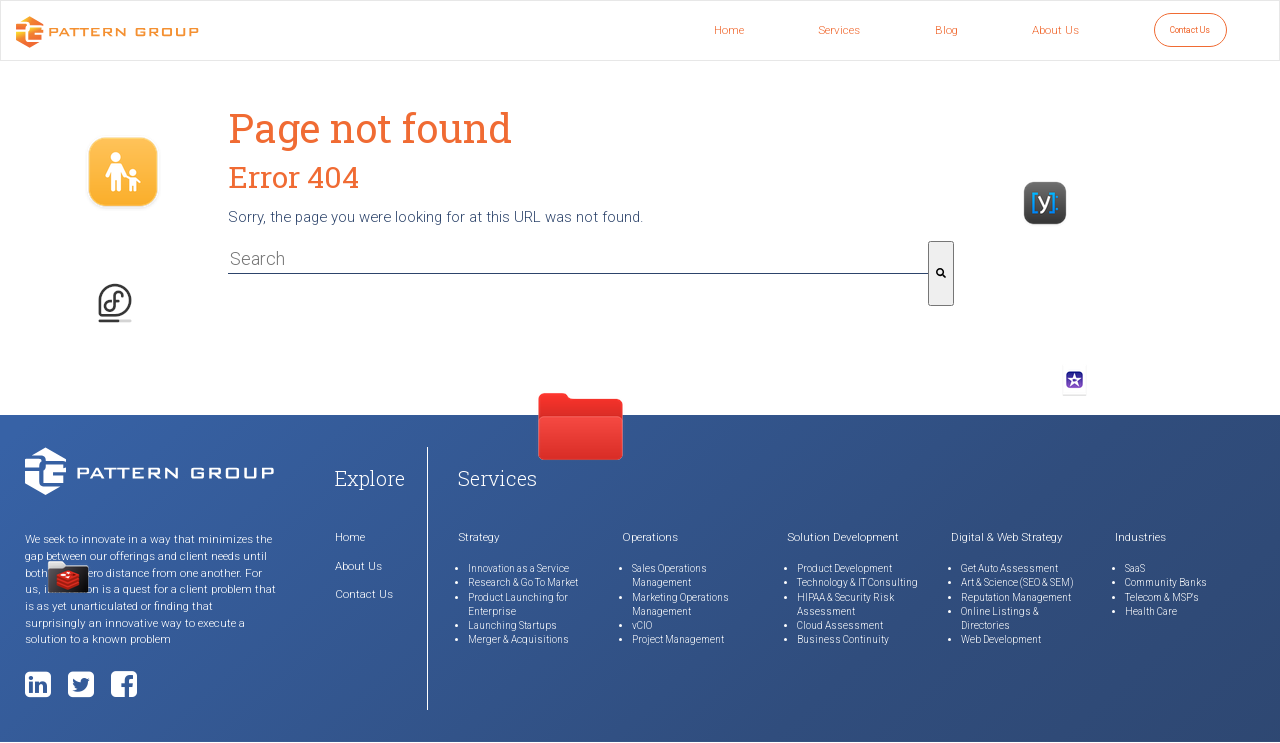  I want to click on open redis database project folder, so click(68, 578).